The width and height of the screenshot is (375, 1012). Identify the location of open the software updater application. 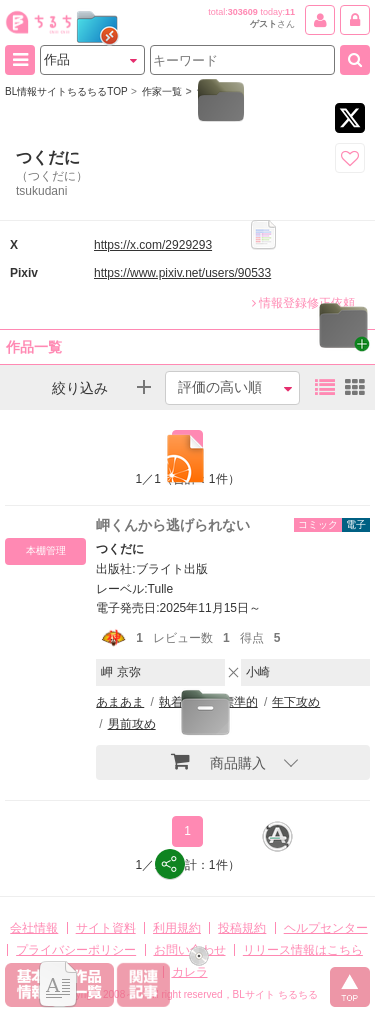
(277, 836).